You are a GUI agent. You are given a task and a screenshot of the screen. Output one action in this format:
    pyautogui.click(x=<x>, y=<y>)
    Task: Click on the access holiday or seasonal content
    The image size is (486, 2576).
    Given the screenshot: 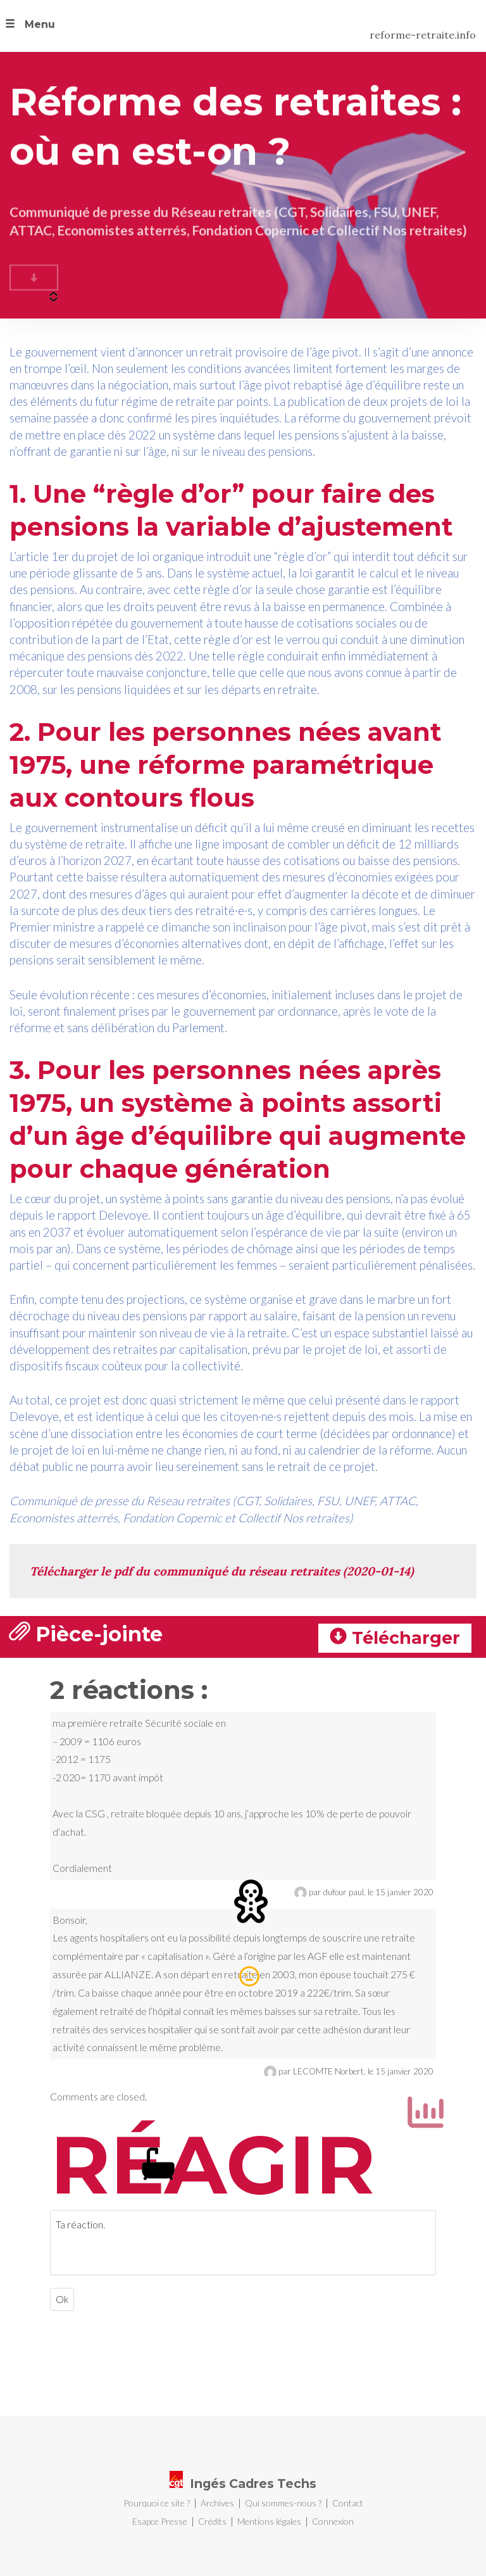 What is the action you would take?
    pyautogui.click(x=251, y=1901)
    